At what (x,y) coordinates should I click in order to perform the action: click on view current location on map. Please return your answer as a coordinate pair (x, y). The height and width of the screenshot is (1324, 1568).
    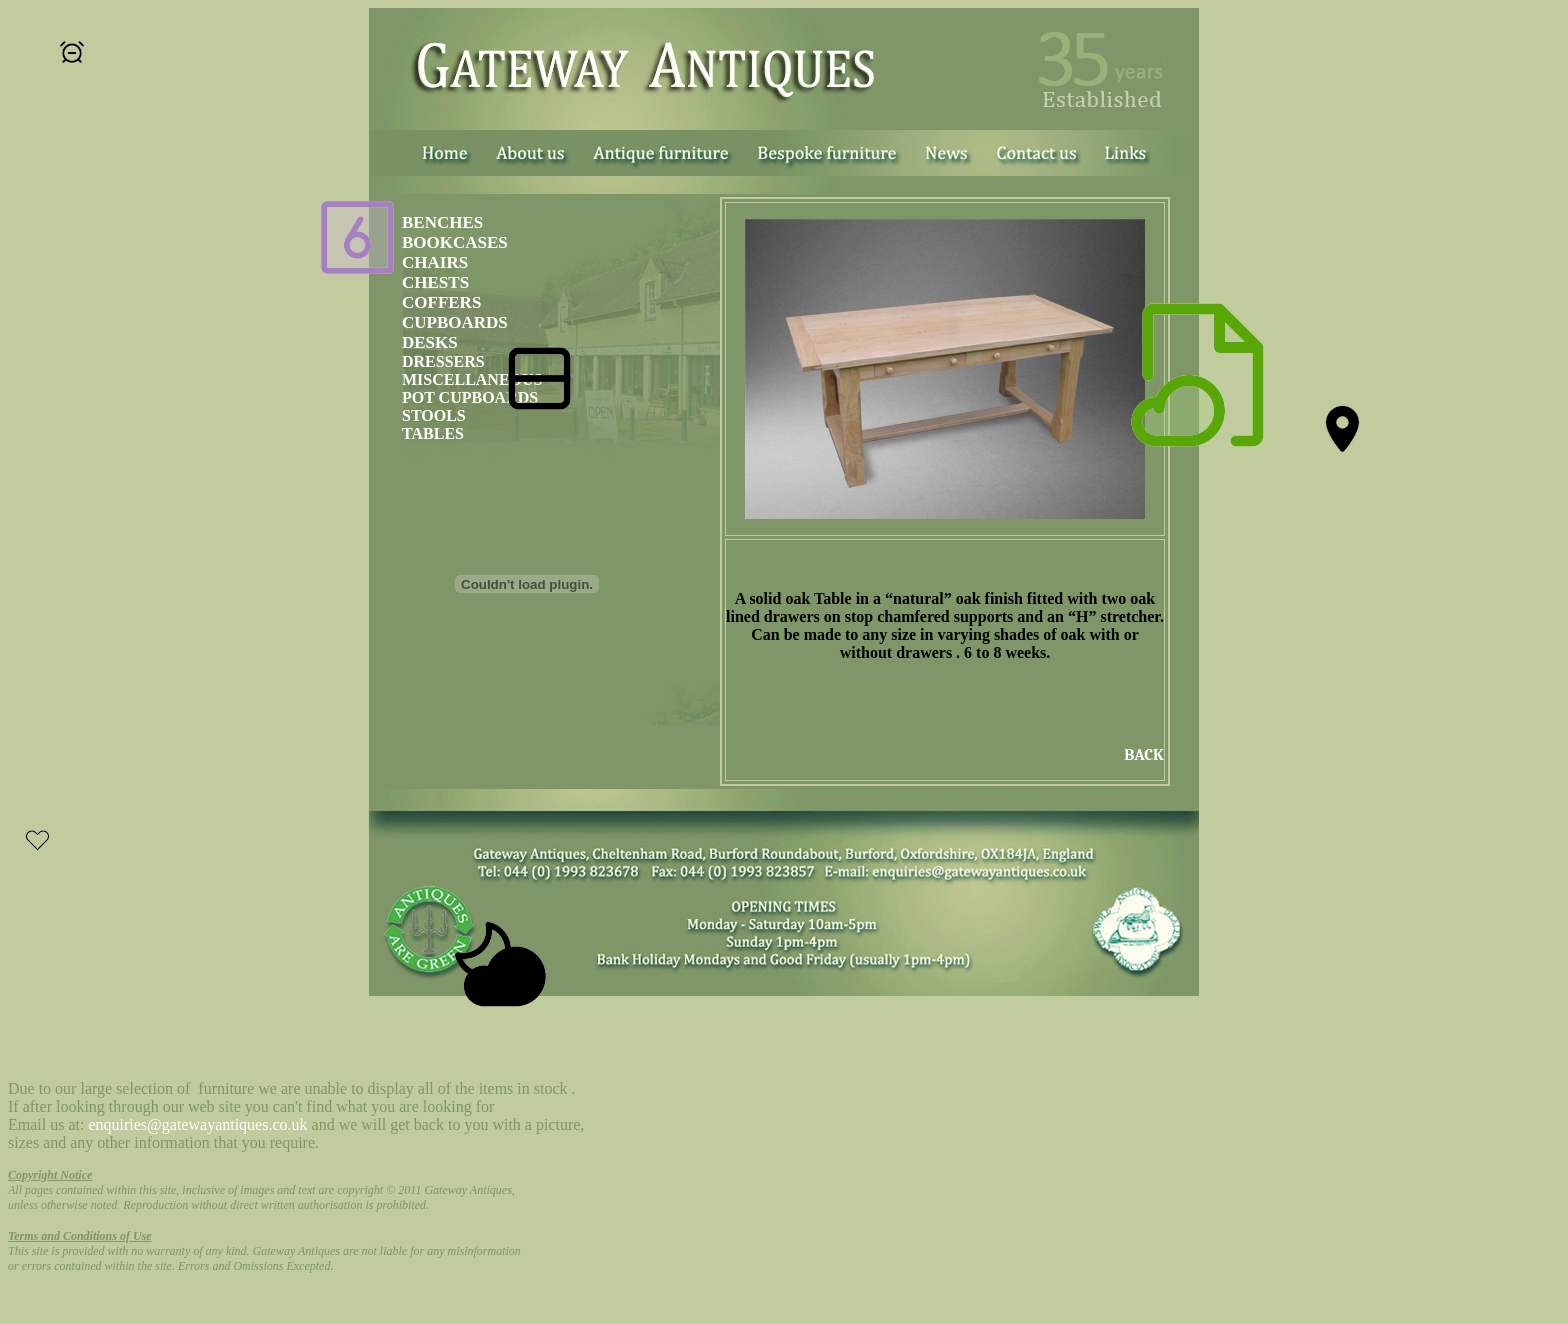
    Looking at the image, I should click on (1342, 429).